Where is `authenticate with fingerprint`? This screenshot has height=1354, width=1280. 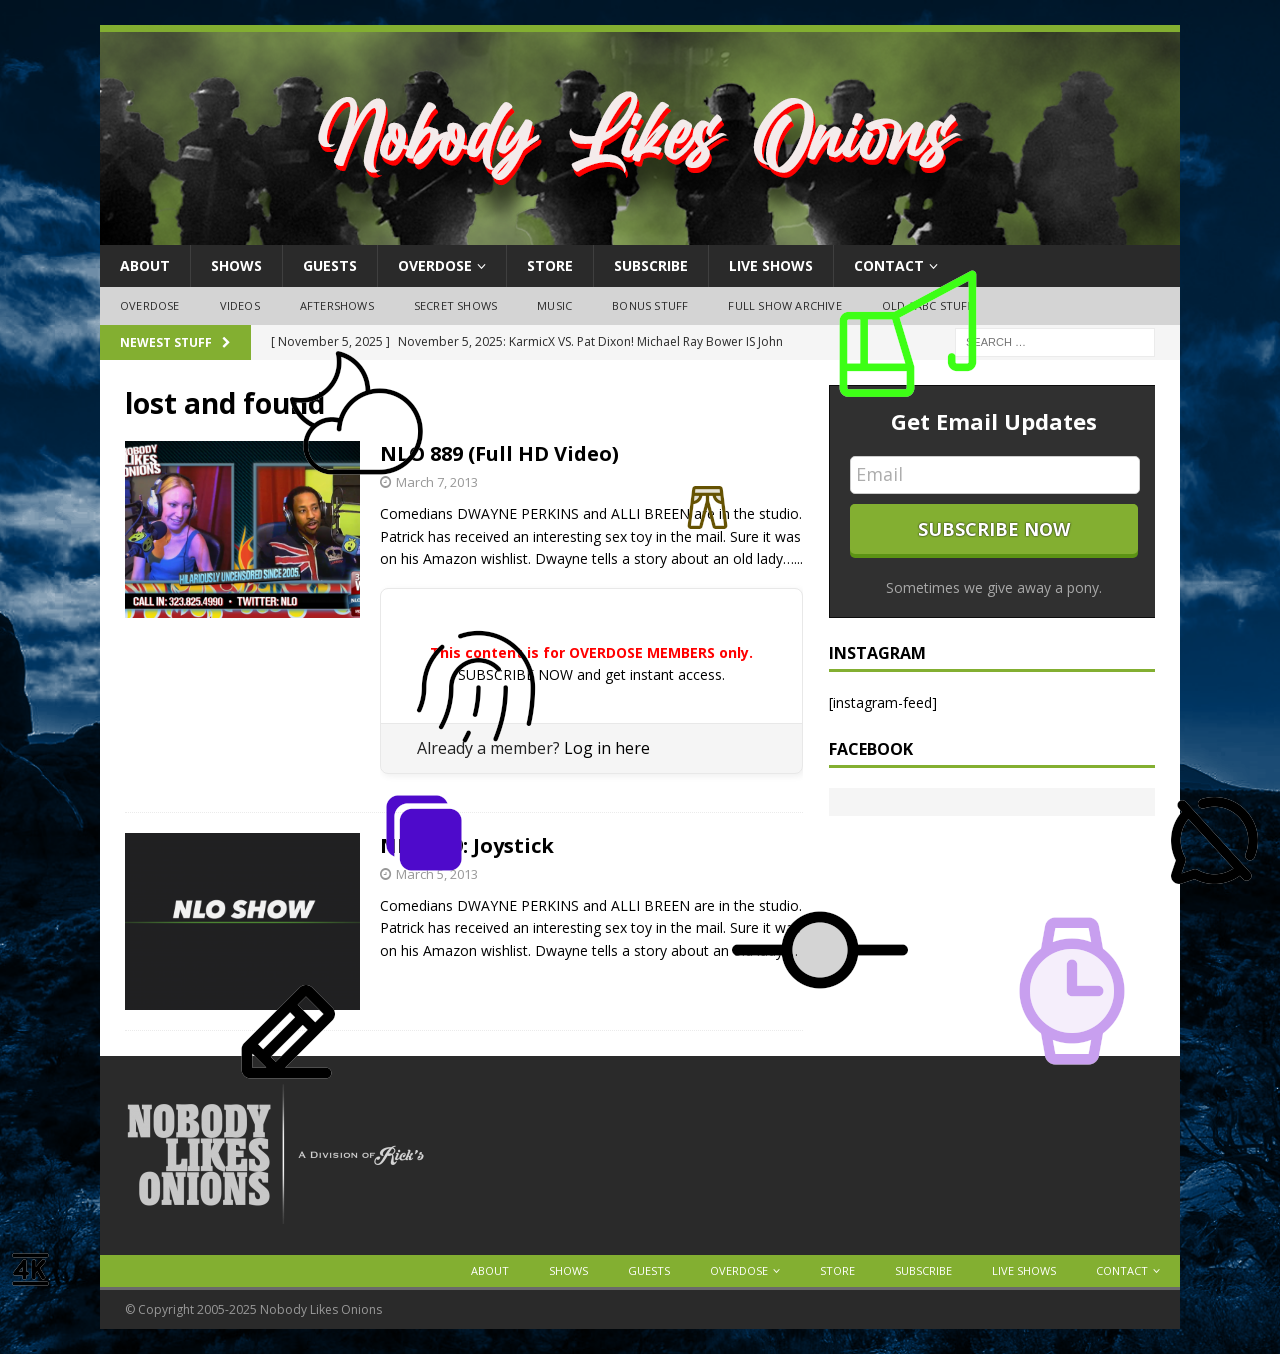 authenticate with fingerprint is located at coordinates (478, 687).